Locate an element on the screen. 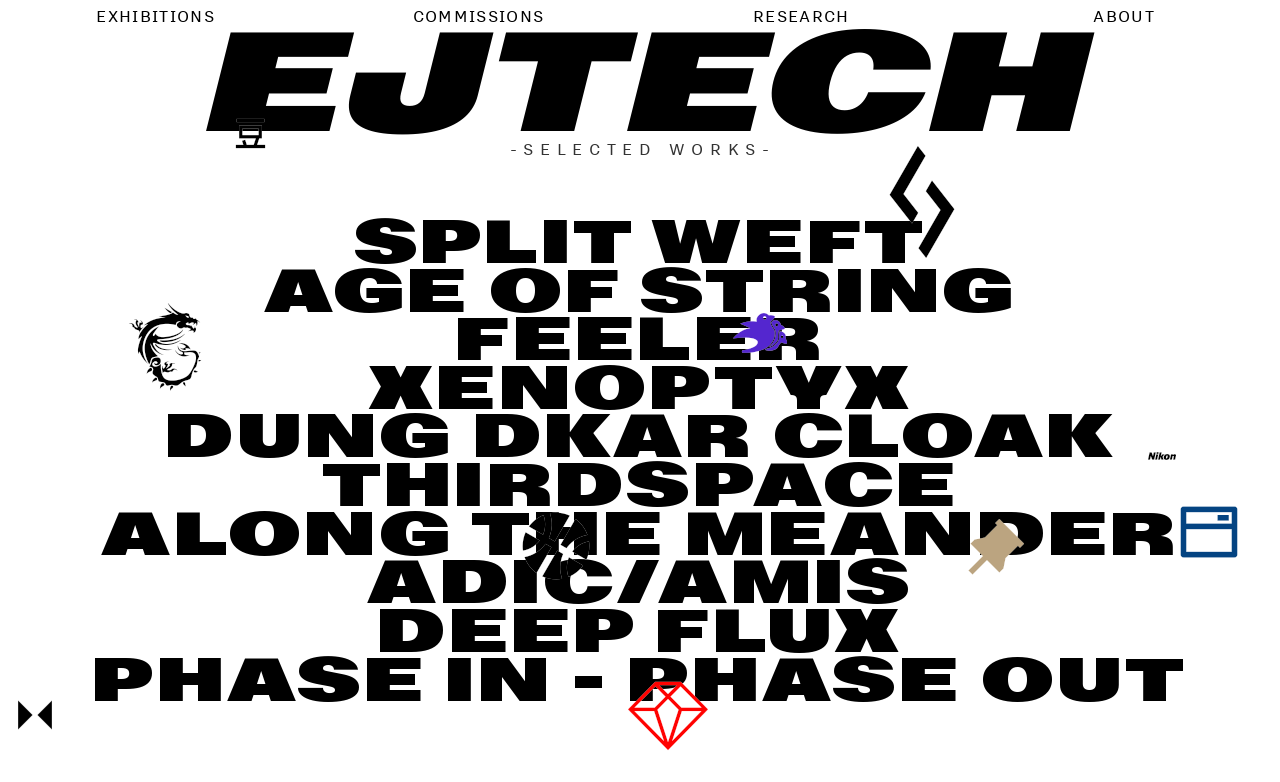  collapse or contract a panel horizontally is located at coordinates (35, 715).